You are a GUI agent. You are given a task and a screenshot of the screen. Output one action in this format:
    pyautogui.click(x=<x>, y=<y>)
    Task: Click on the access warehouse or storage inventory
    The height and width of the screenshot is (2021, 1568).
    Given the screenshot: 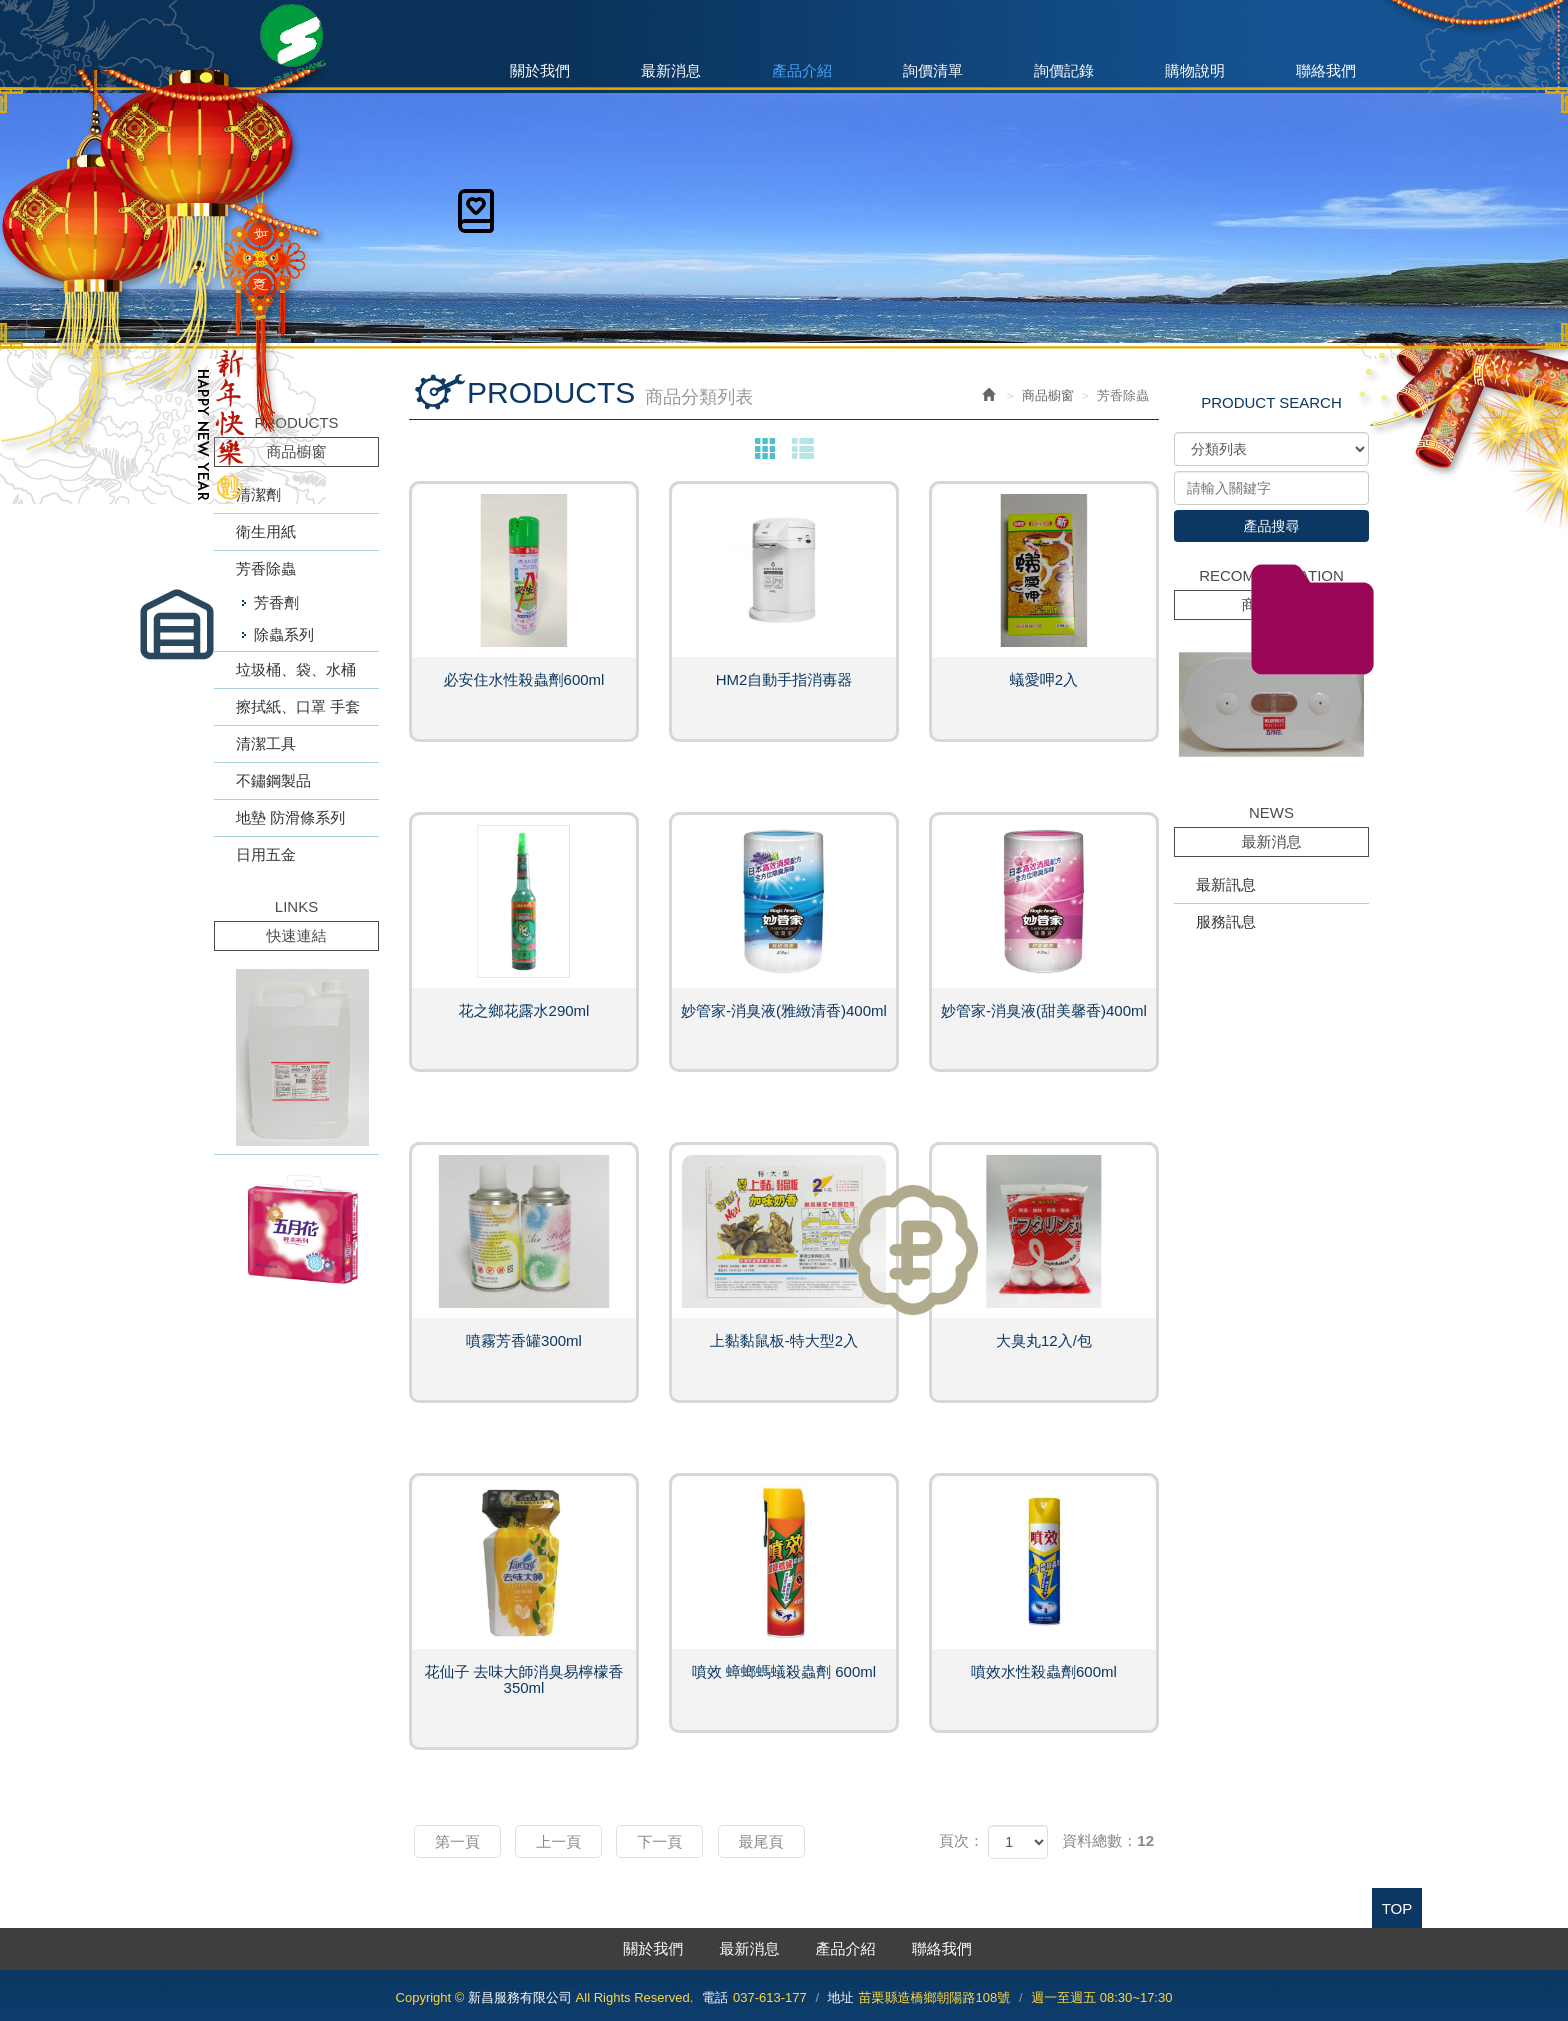 What is the action you would take?
    pyautogui.click(x=177, y=626)
    